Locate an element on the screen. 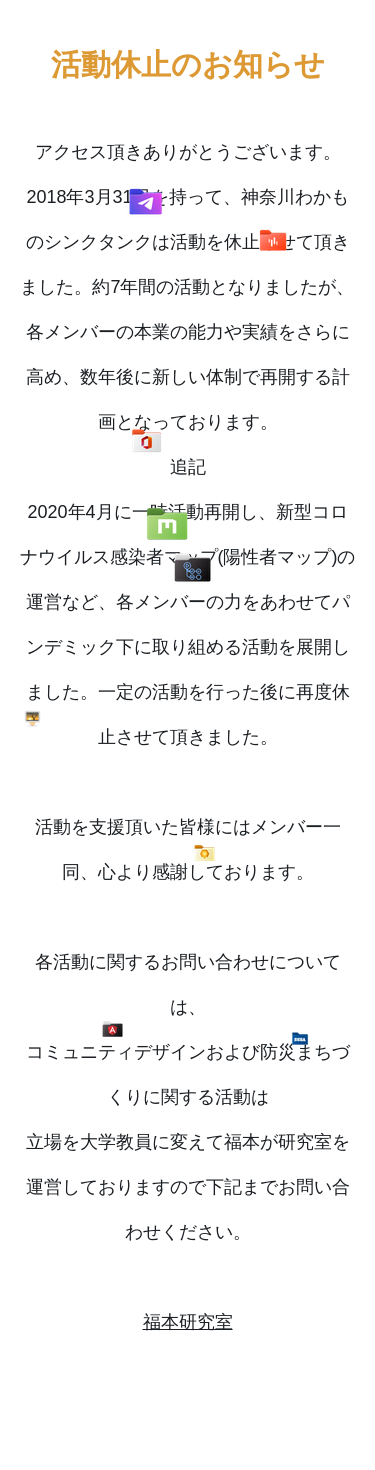 The width and height of the screenshot is (375, 1470). open folder containing sega games or files is located at coordinates (300, 1039).